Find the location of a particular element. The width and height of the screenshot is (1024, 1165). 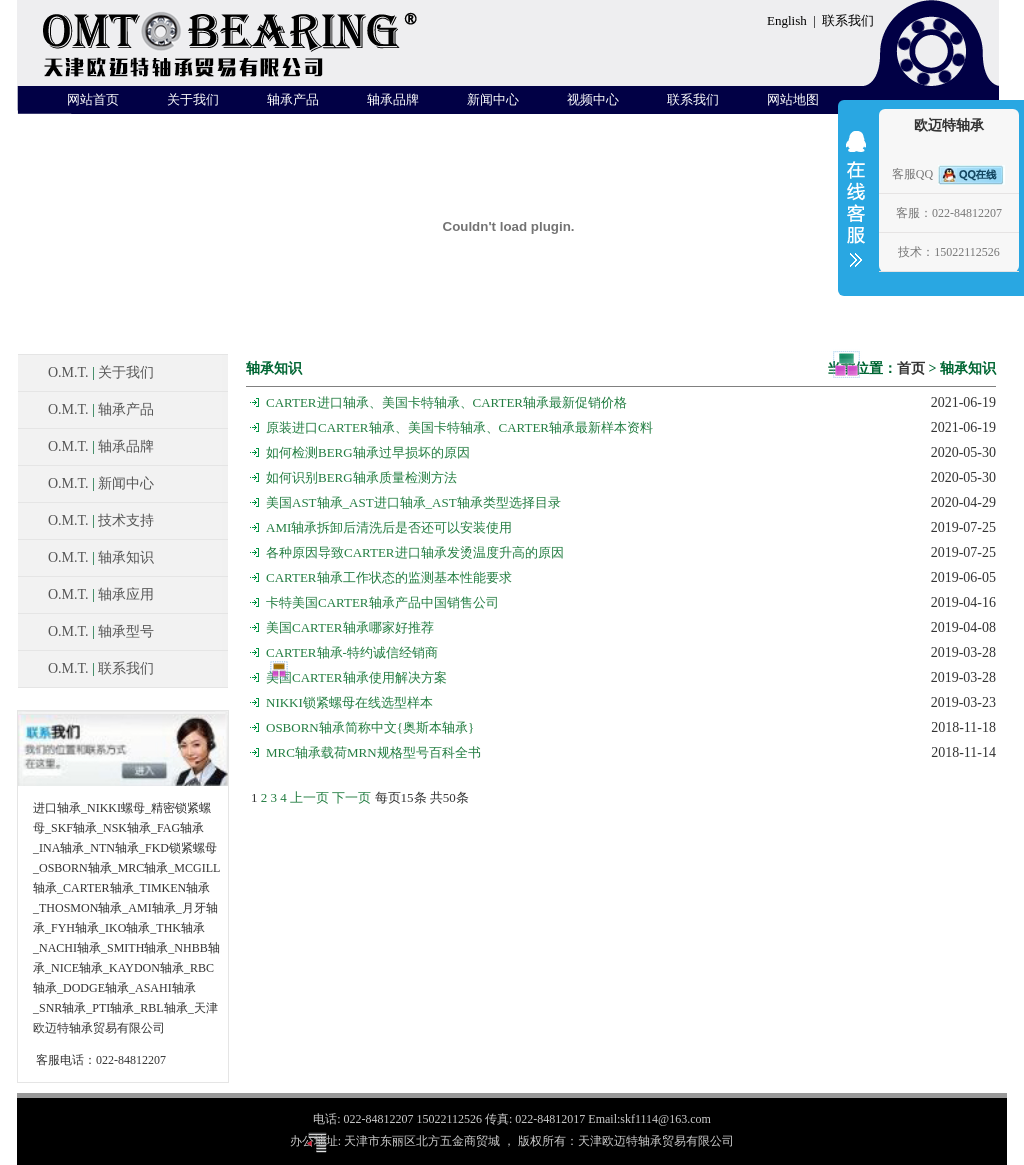

decrease text indentation is located at coordinates (316, 1142).